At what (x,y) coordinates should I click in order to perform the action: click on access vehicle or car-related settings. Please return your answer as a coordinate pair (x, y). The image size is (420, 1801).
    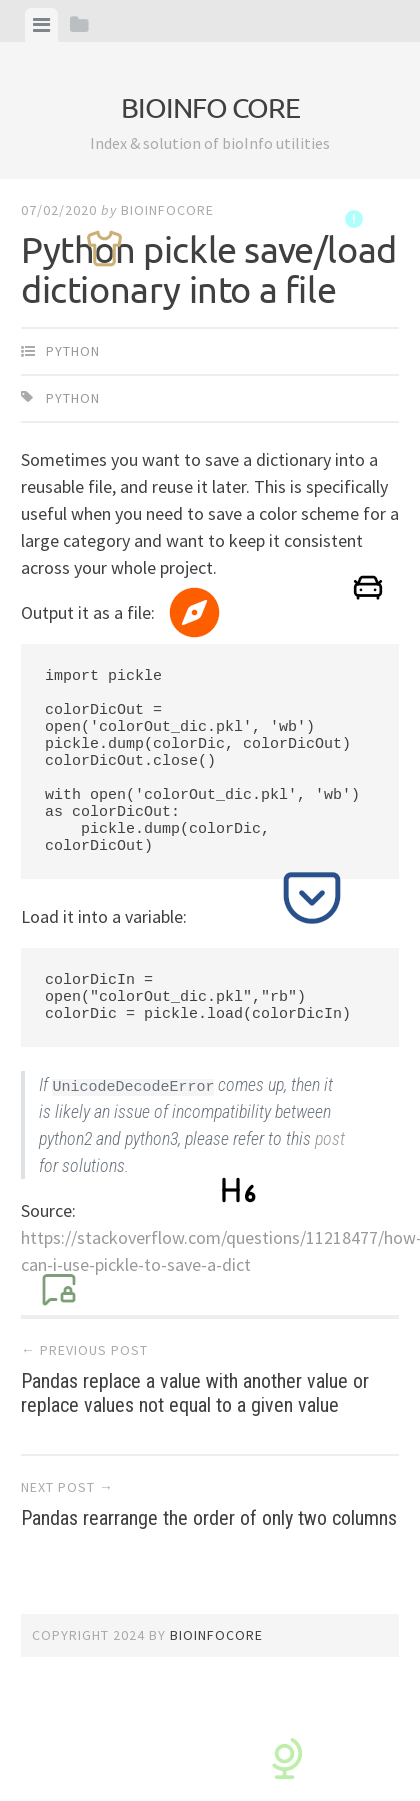
    Looking at the image, I should click on (368, 587).